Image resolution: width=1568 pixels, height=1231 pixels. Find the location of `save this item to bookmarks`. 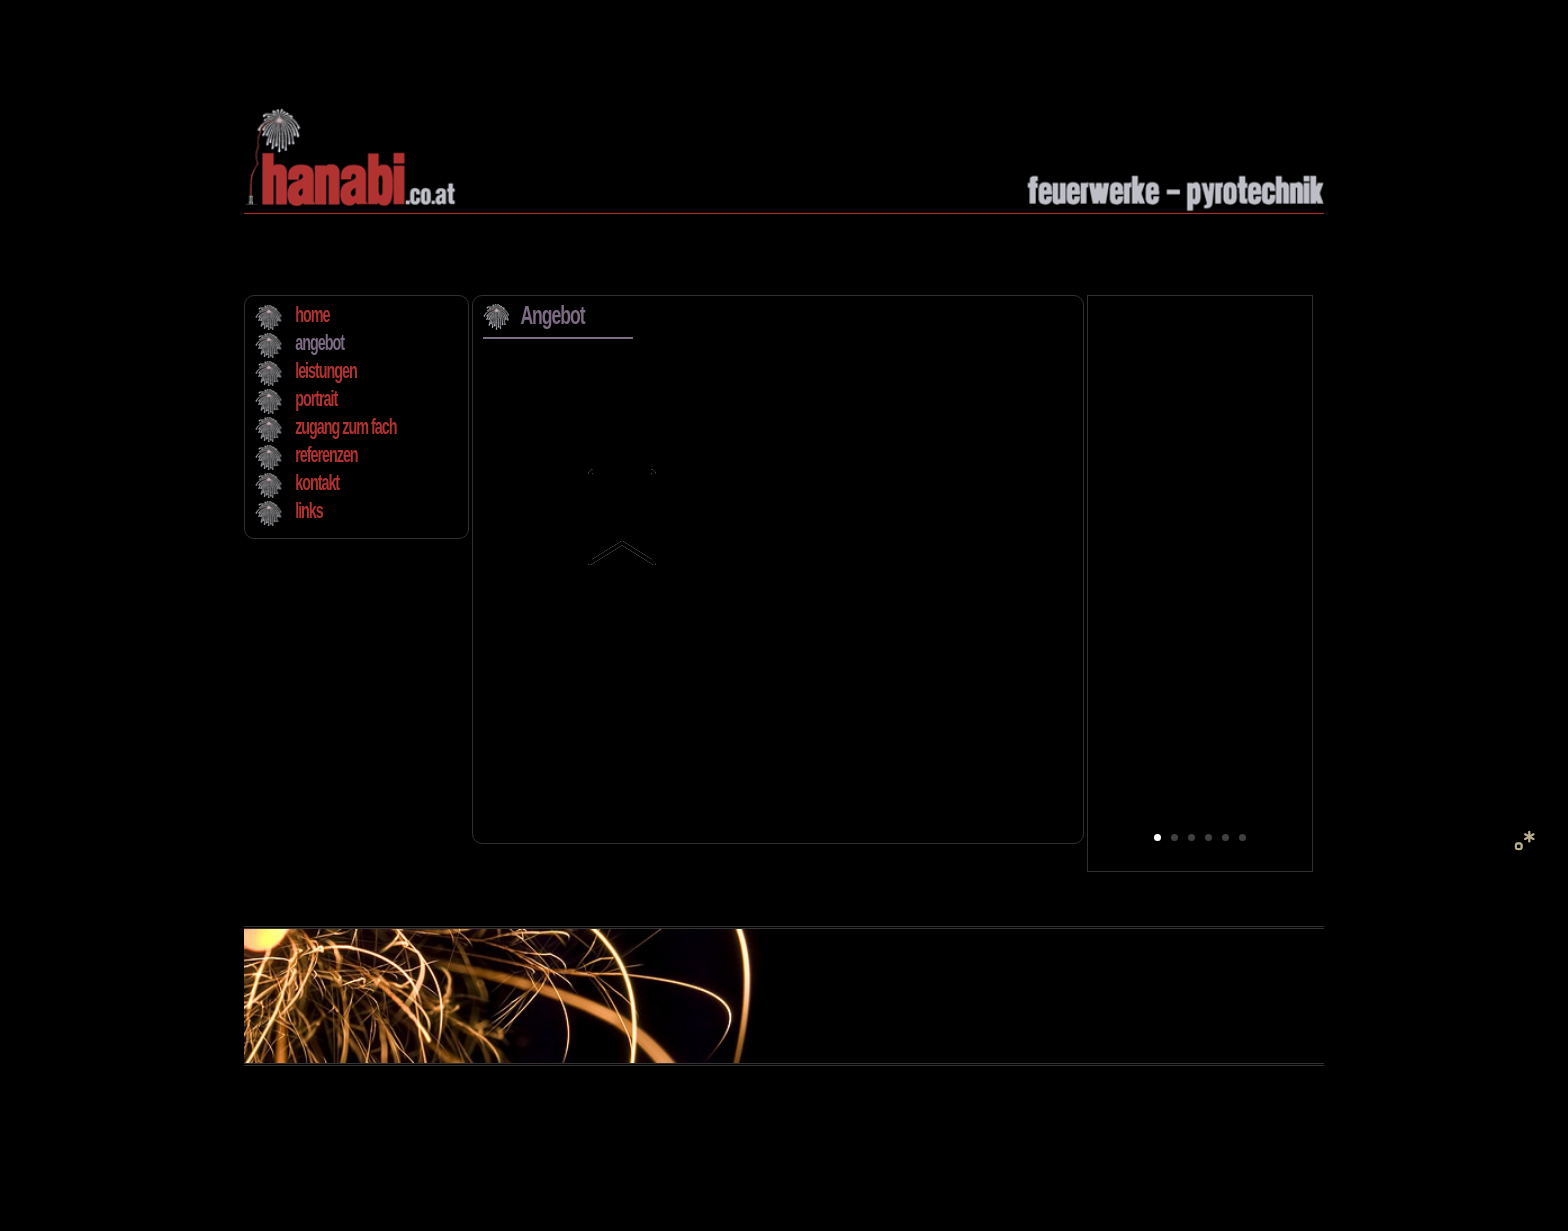

save this item to bookmarks is located at coordinates (622, 515).